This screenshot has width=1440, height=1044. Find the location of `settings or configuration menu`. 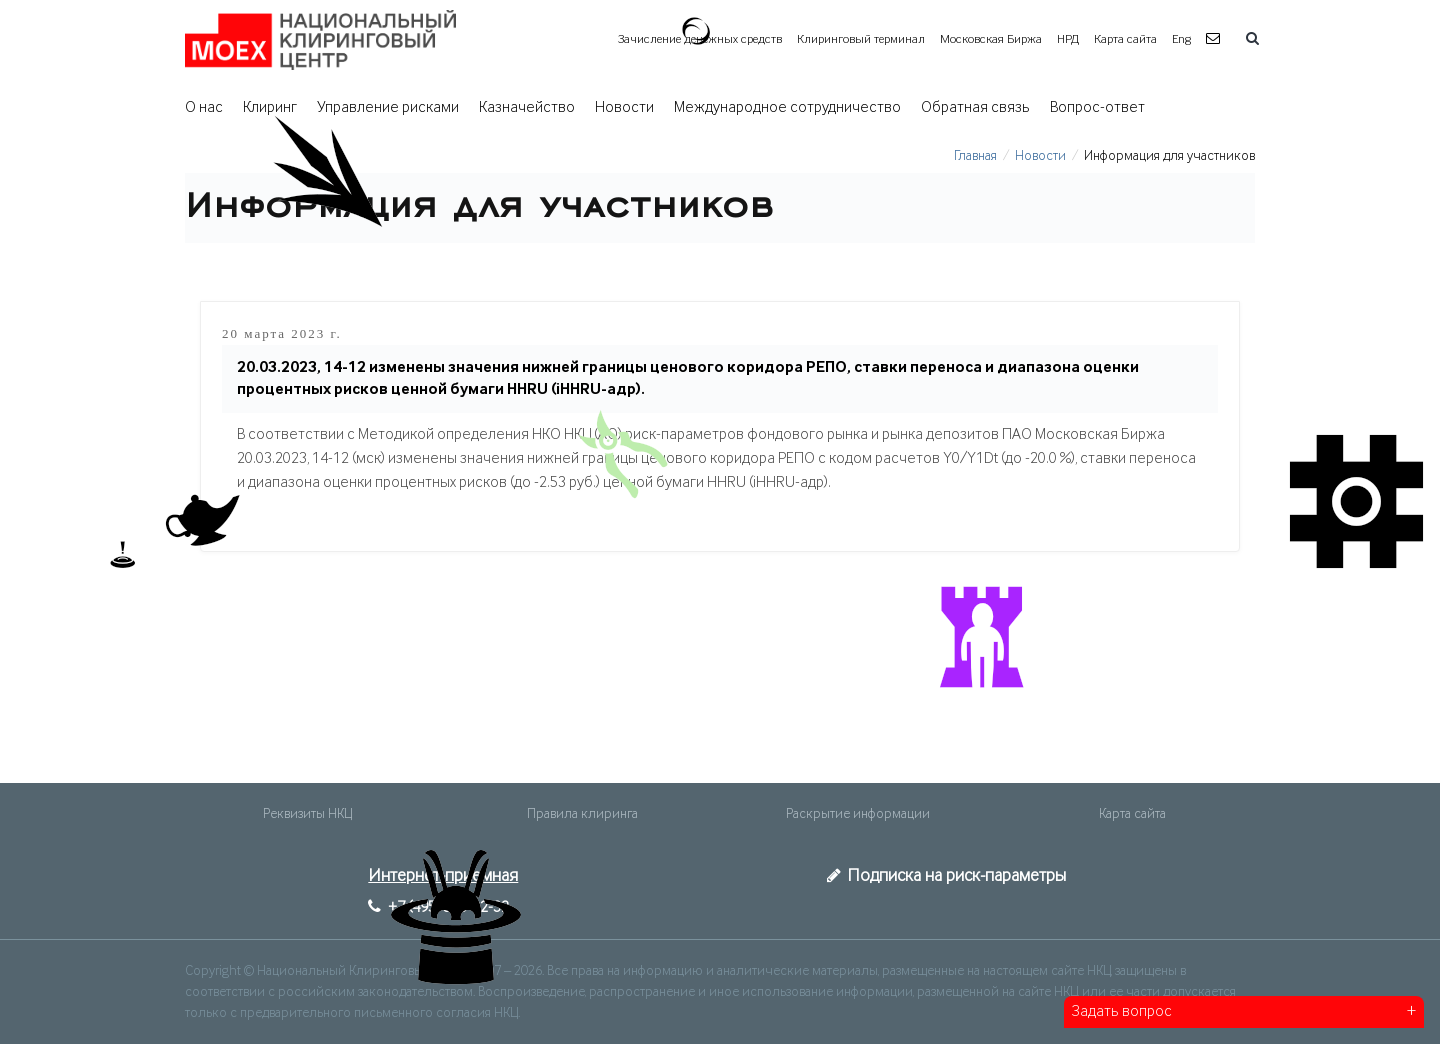

settings or configuration menu is located at coordinates (1356, 501).